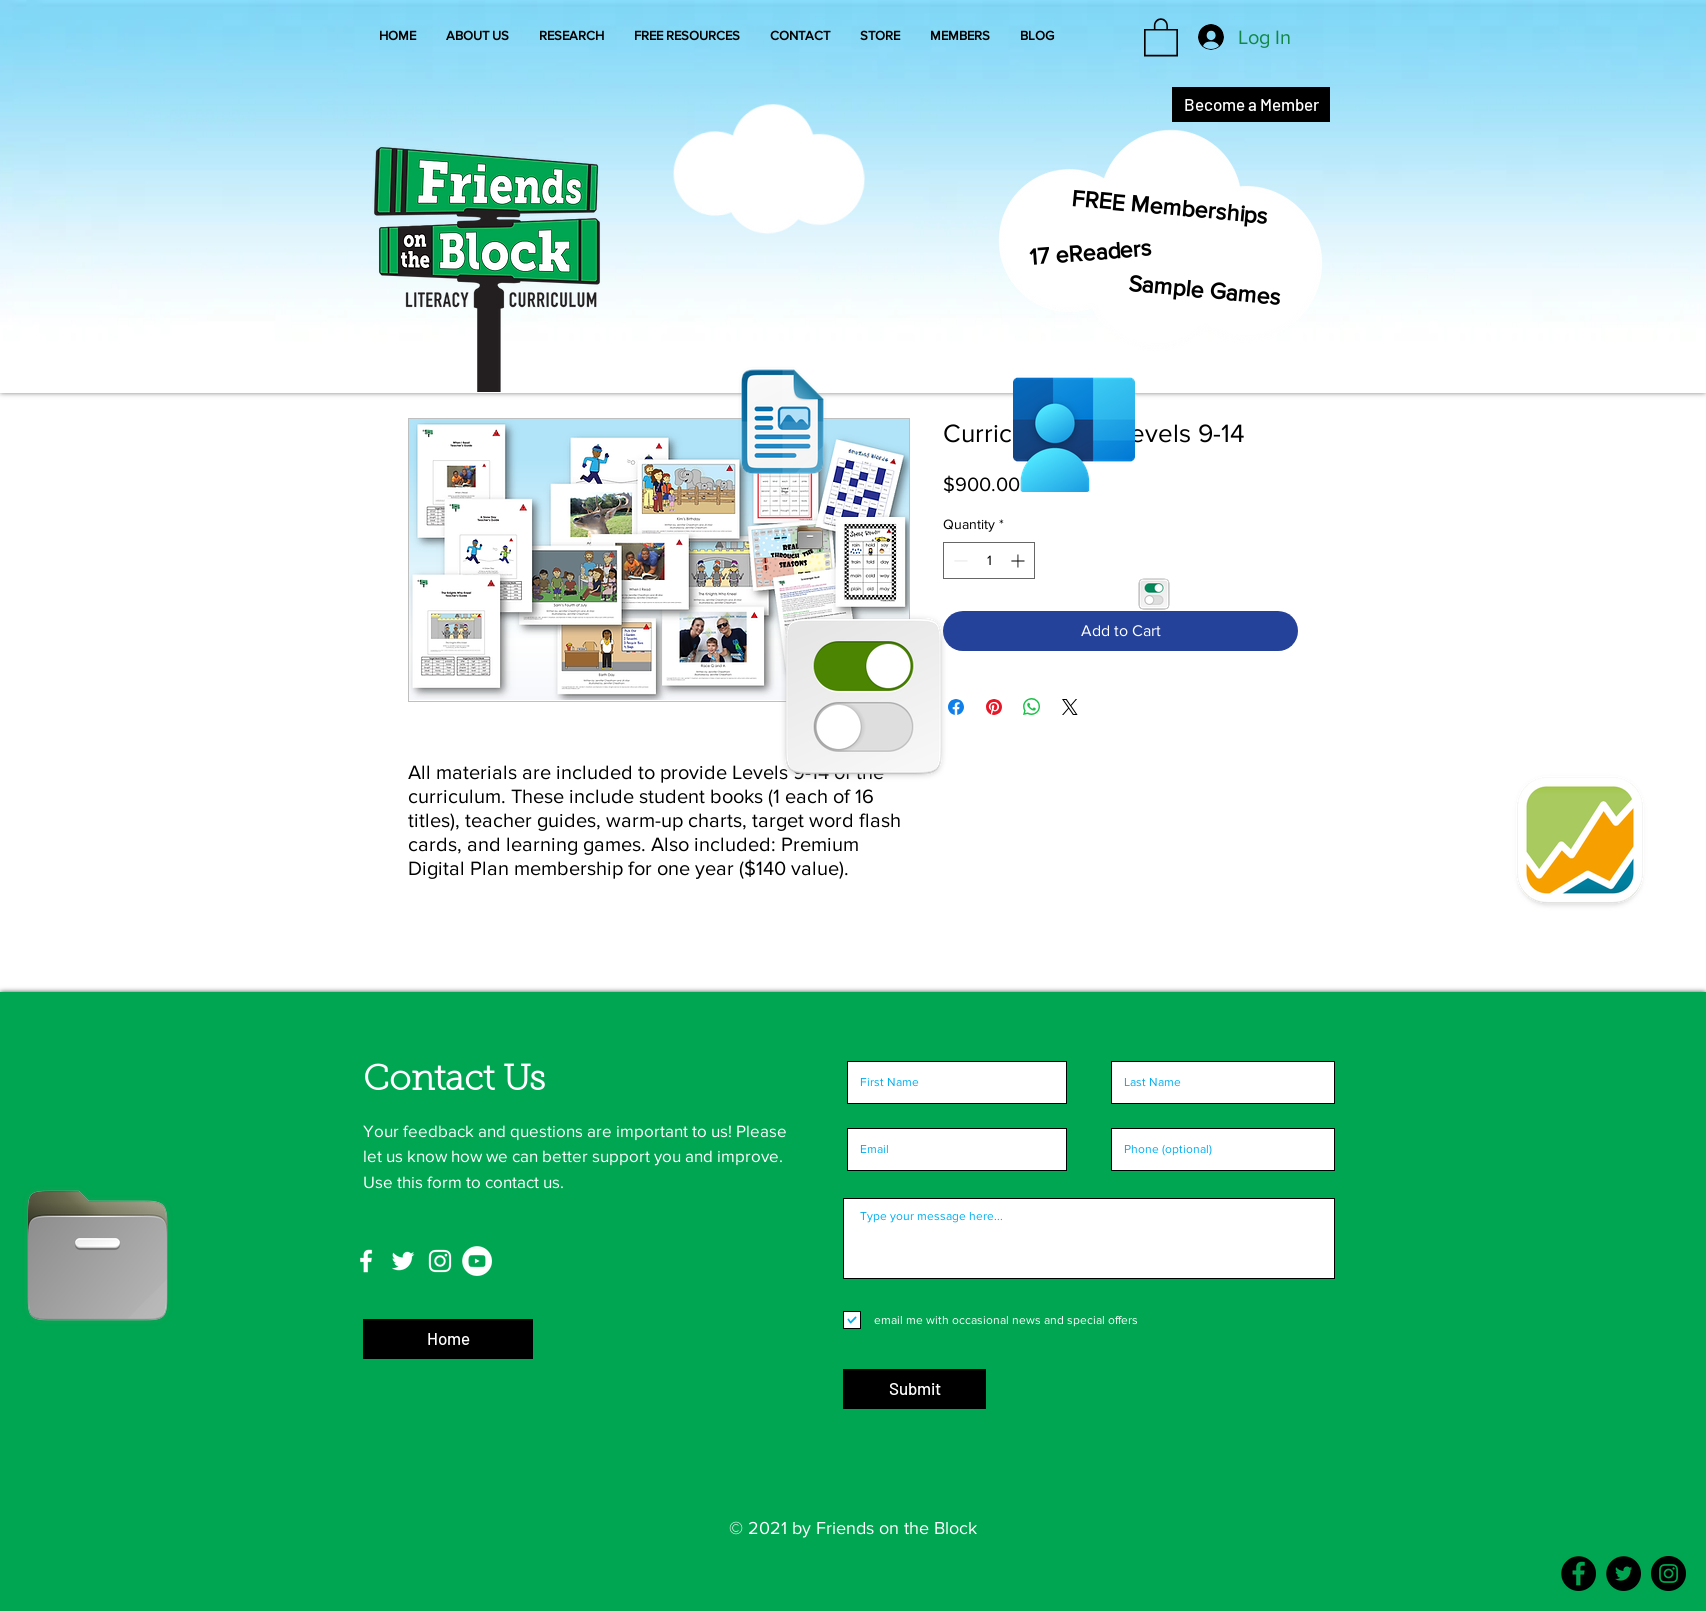 Image resolution: width=1706 pixels, height=1611 pixels. Describe the element at coordinates (97, 1255) in the screenshot. I see `open the file manager application` at that location.